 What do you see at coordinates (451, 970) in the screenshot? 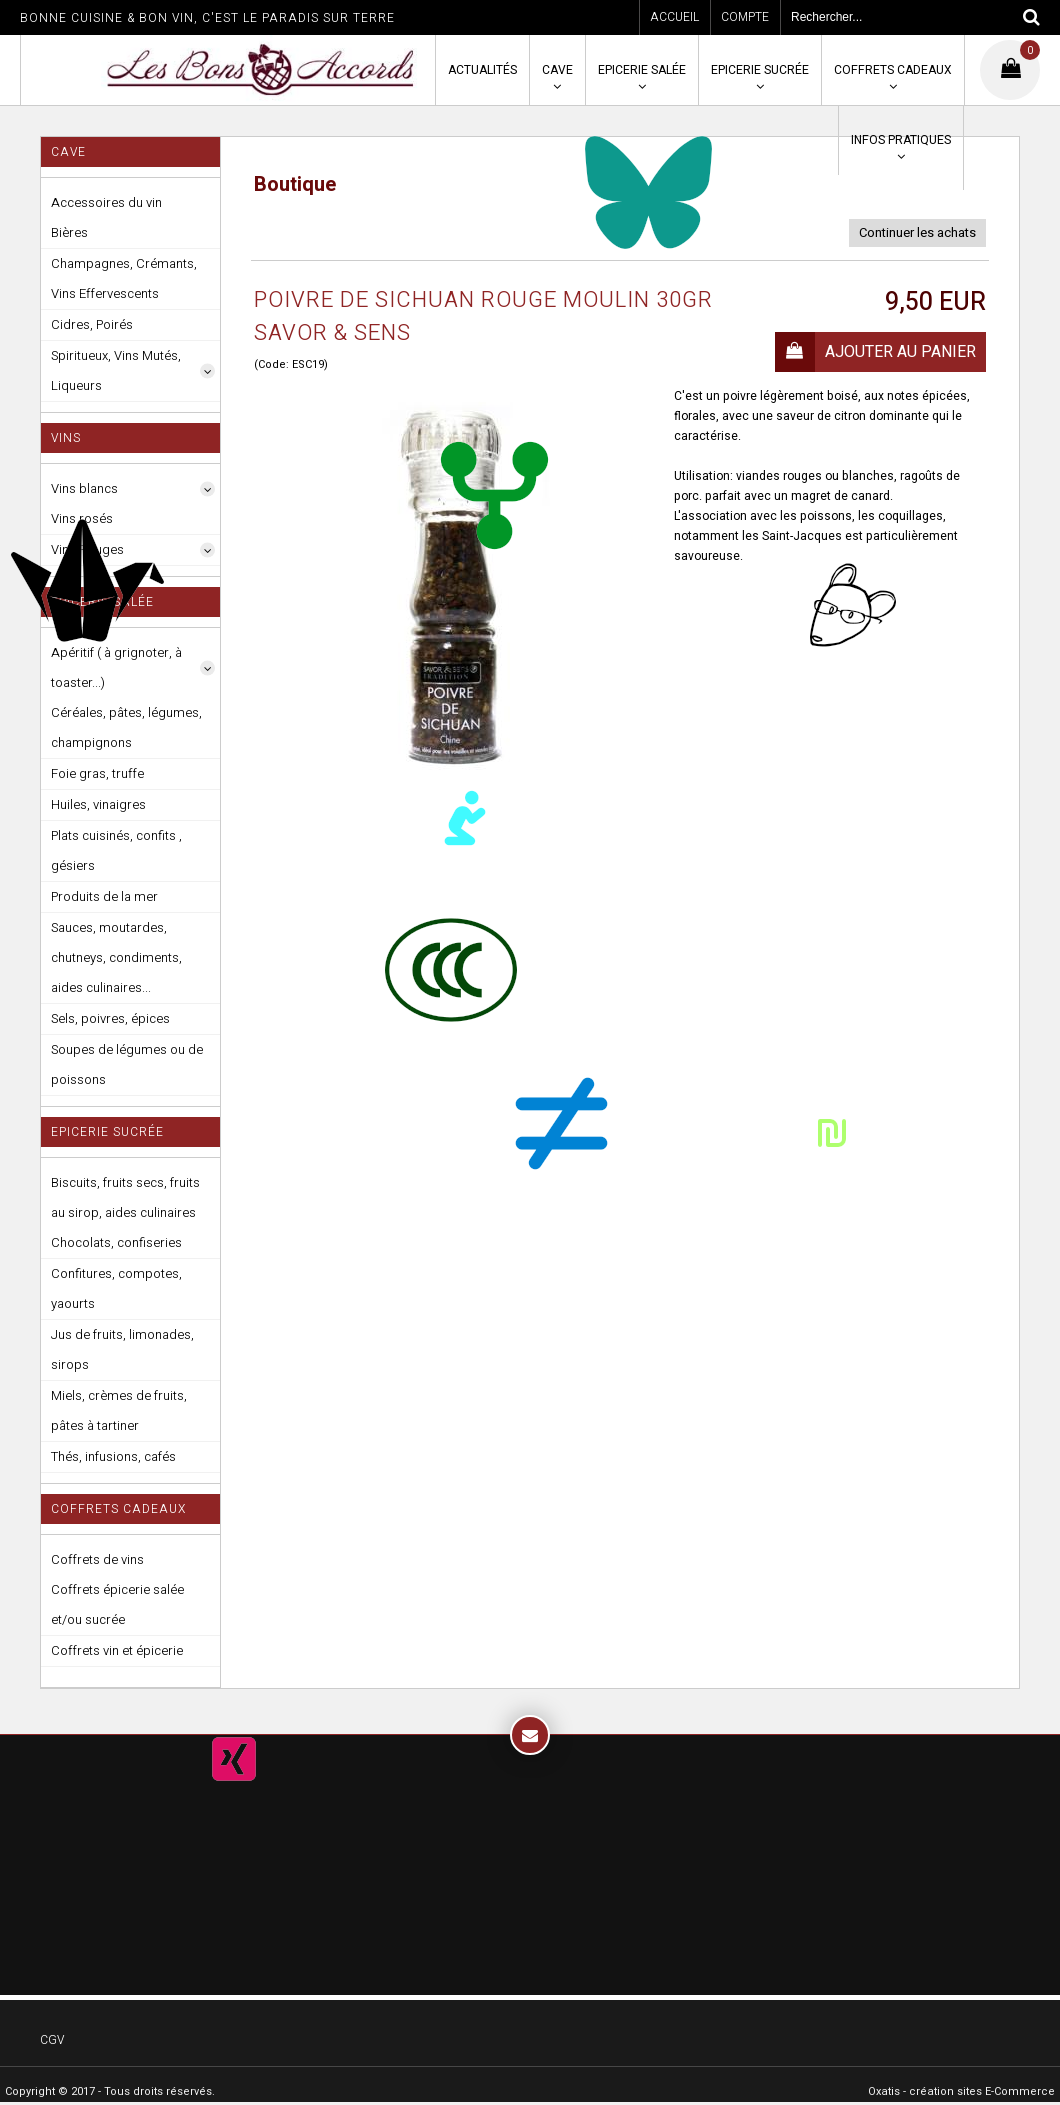
I see `china compulsory certificate (CCC) mark indicating product compliance` at bounding box center [451, 970].